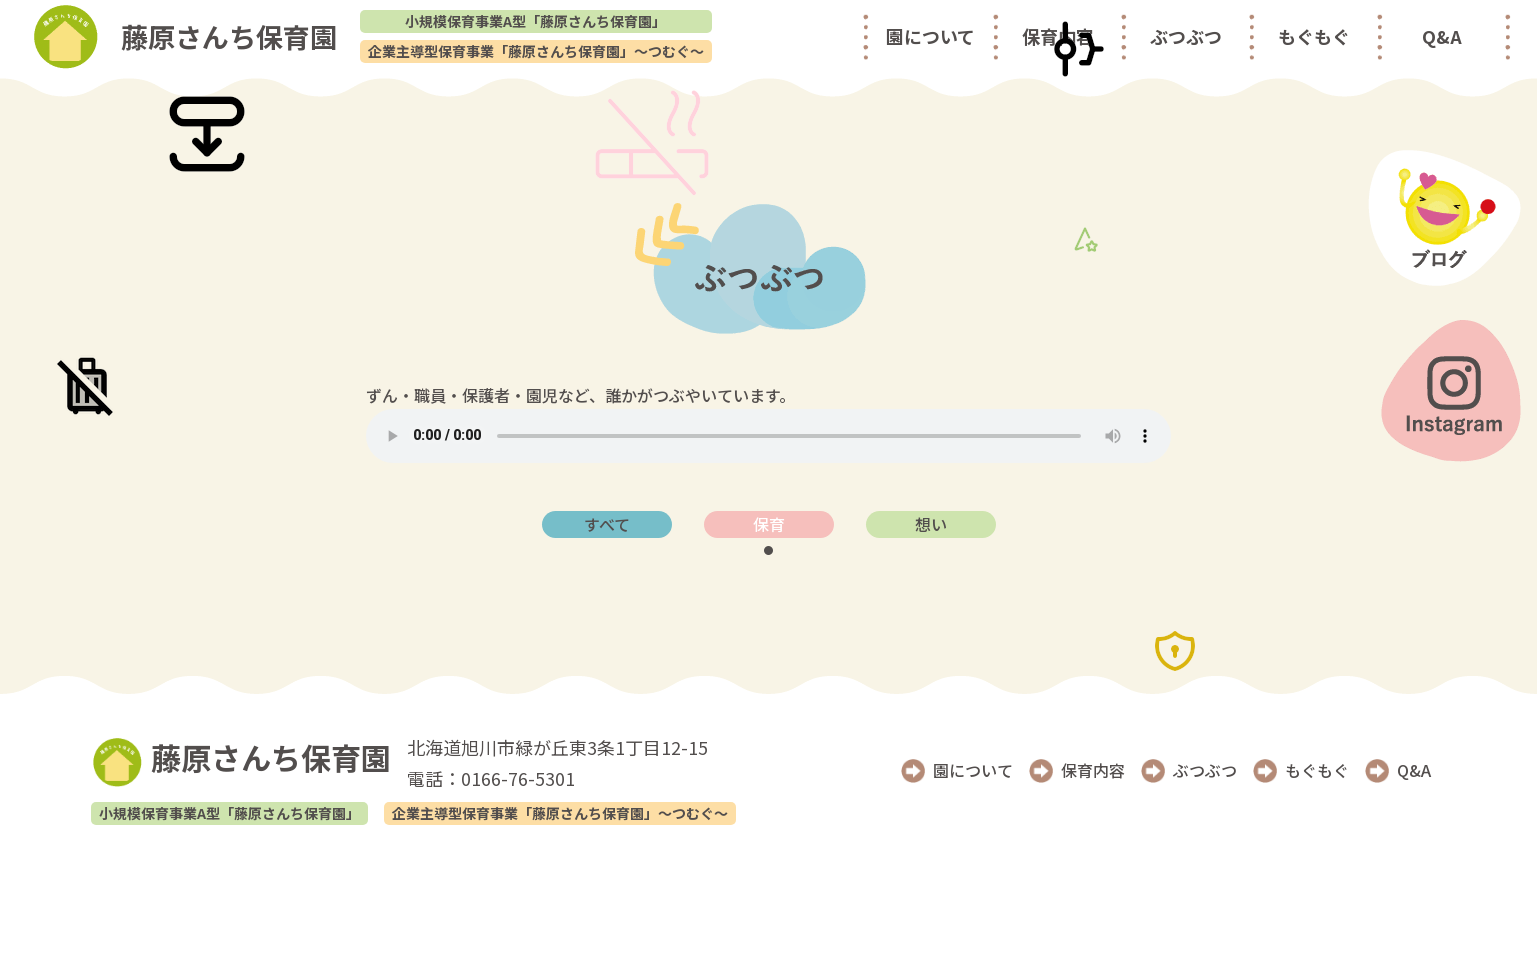 This screenshot has height=953, width=1537. What do you see at coordinates (1085, 239) in the screenshot?
I see `mark current navigation as favorite` at bounding box center [1085, 239].